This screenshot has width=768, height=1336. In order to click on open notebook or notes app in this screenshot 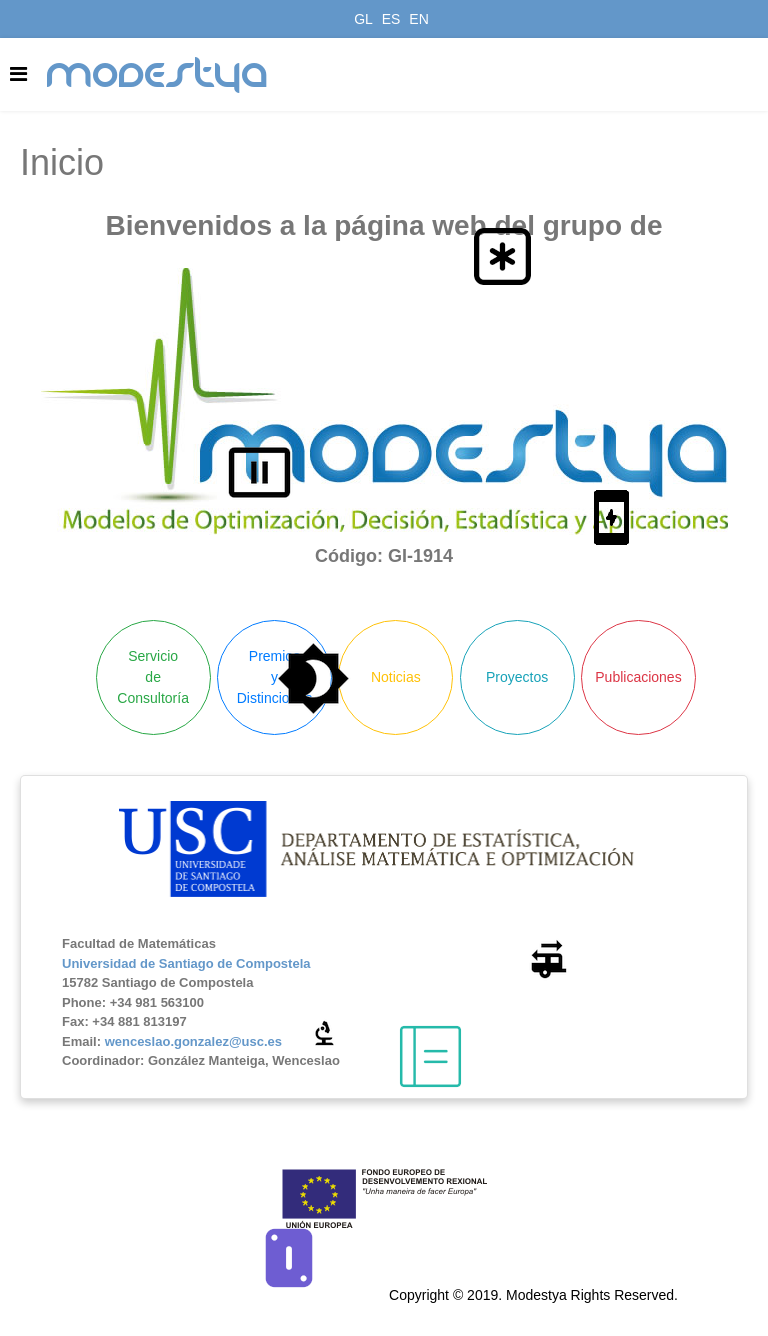, I will do `click(430, 1056)`.